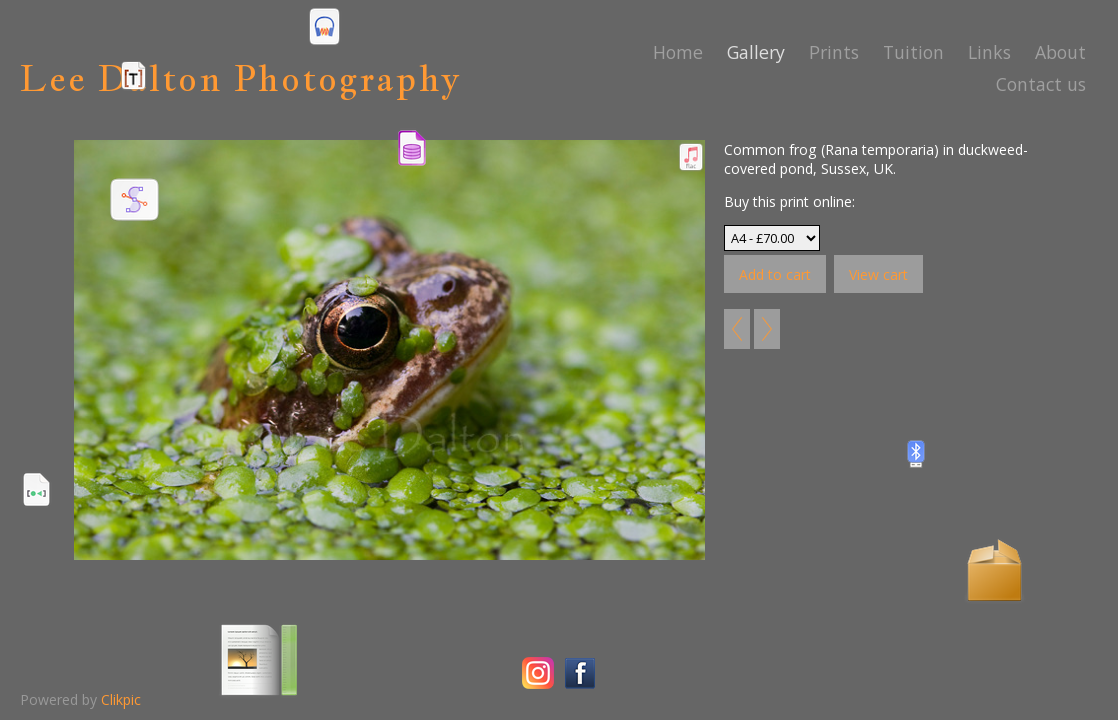 The image size is (1118, 720). I want to click on a connected bluetooth device, so click(916, 454).